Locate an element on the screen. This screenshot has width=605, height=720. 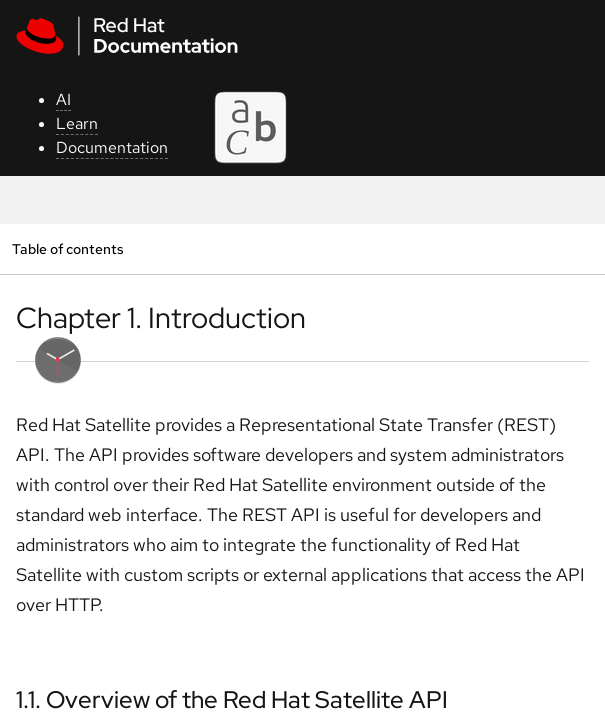
access font and typography settings is located at coordinates (250, 127).